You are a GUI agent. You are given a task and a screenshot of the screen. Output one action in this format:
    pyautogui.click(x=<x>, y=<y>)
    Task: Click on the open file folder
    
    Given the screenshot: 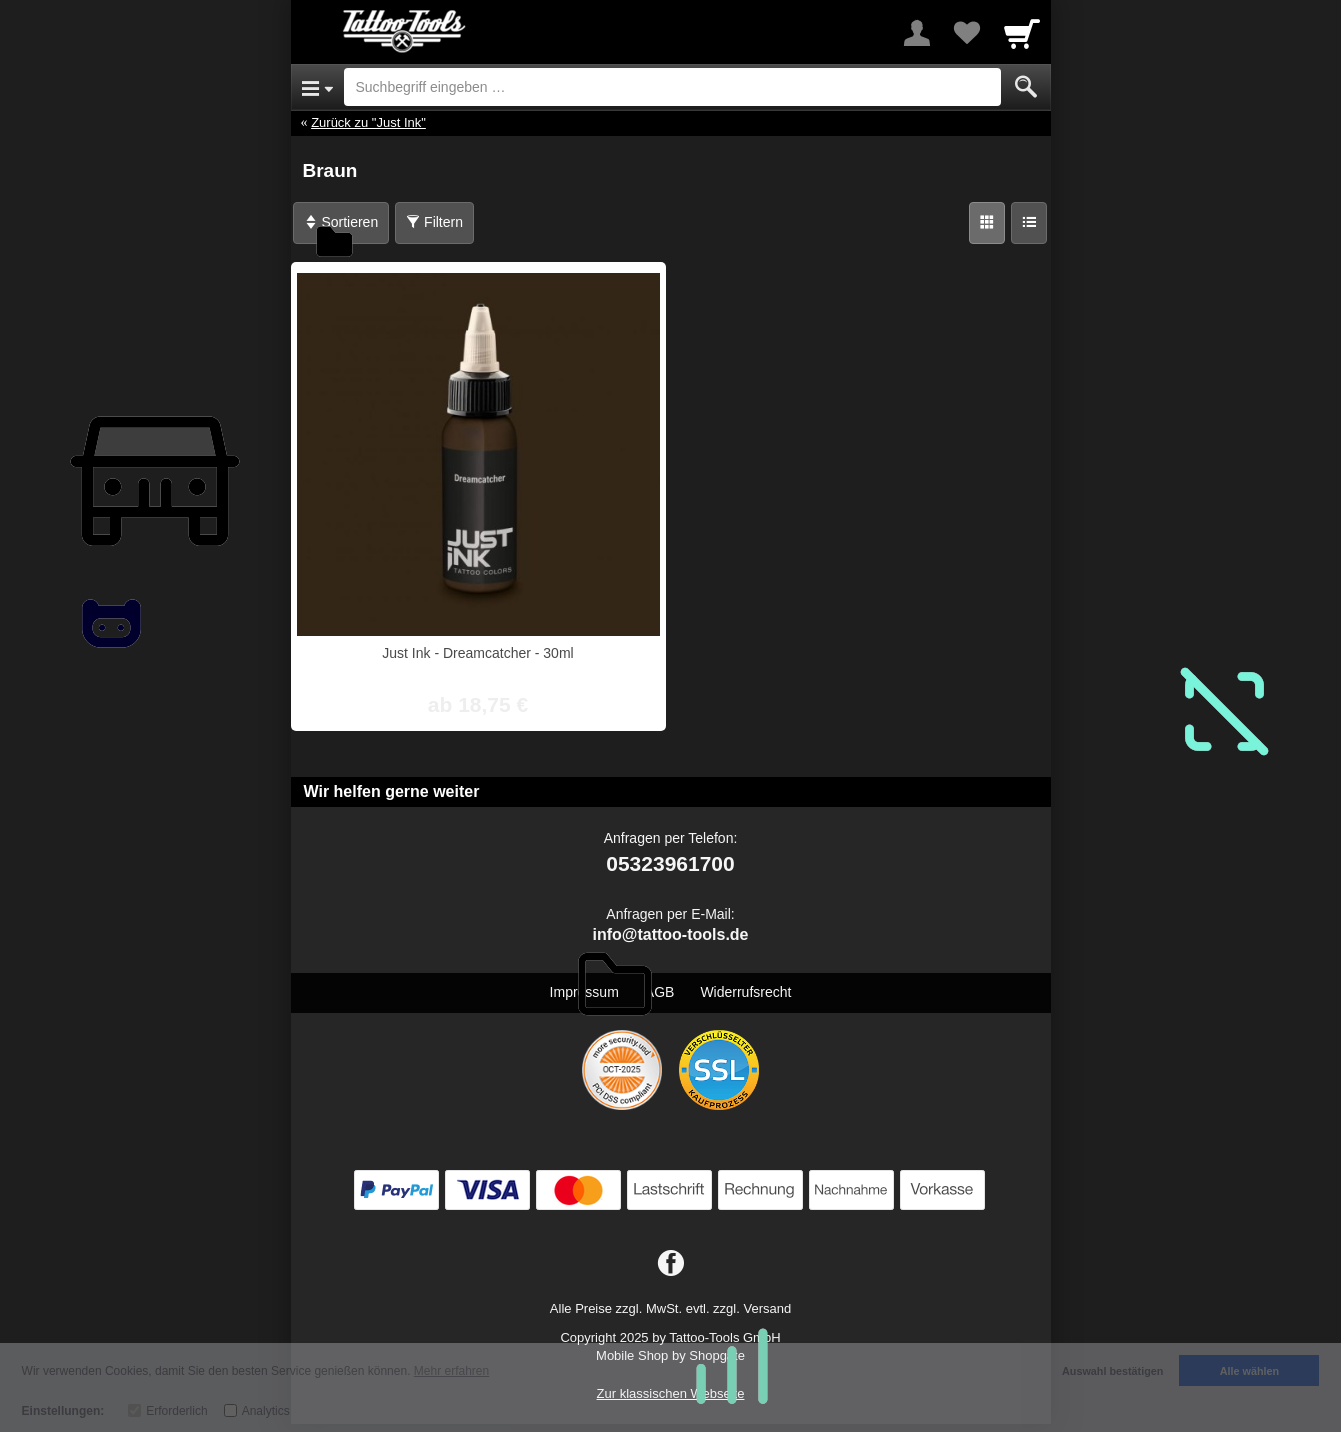 What is the action you would take?
    pyautogui.click(x=615, y=984)
    